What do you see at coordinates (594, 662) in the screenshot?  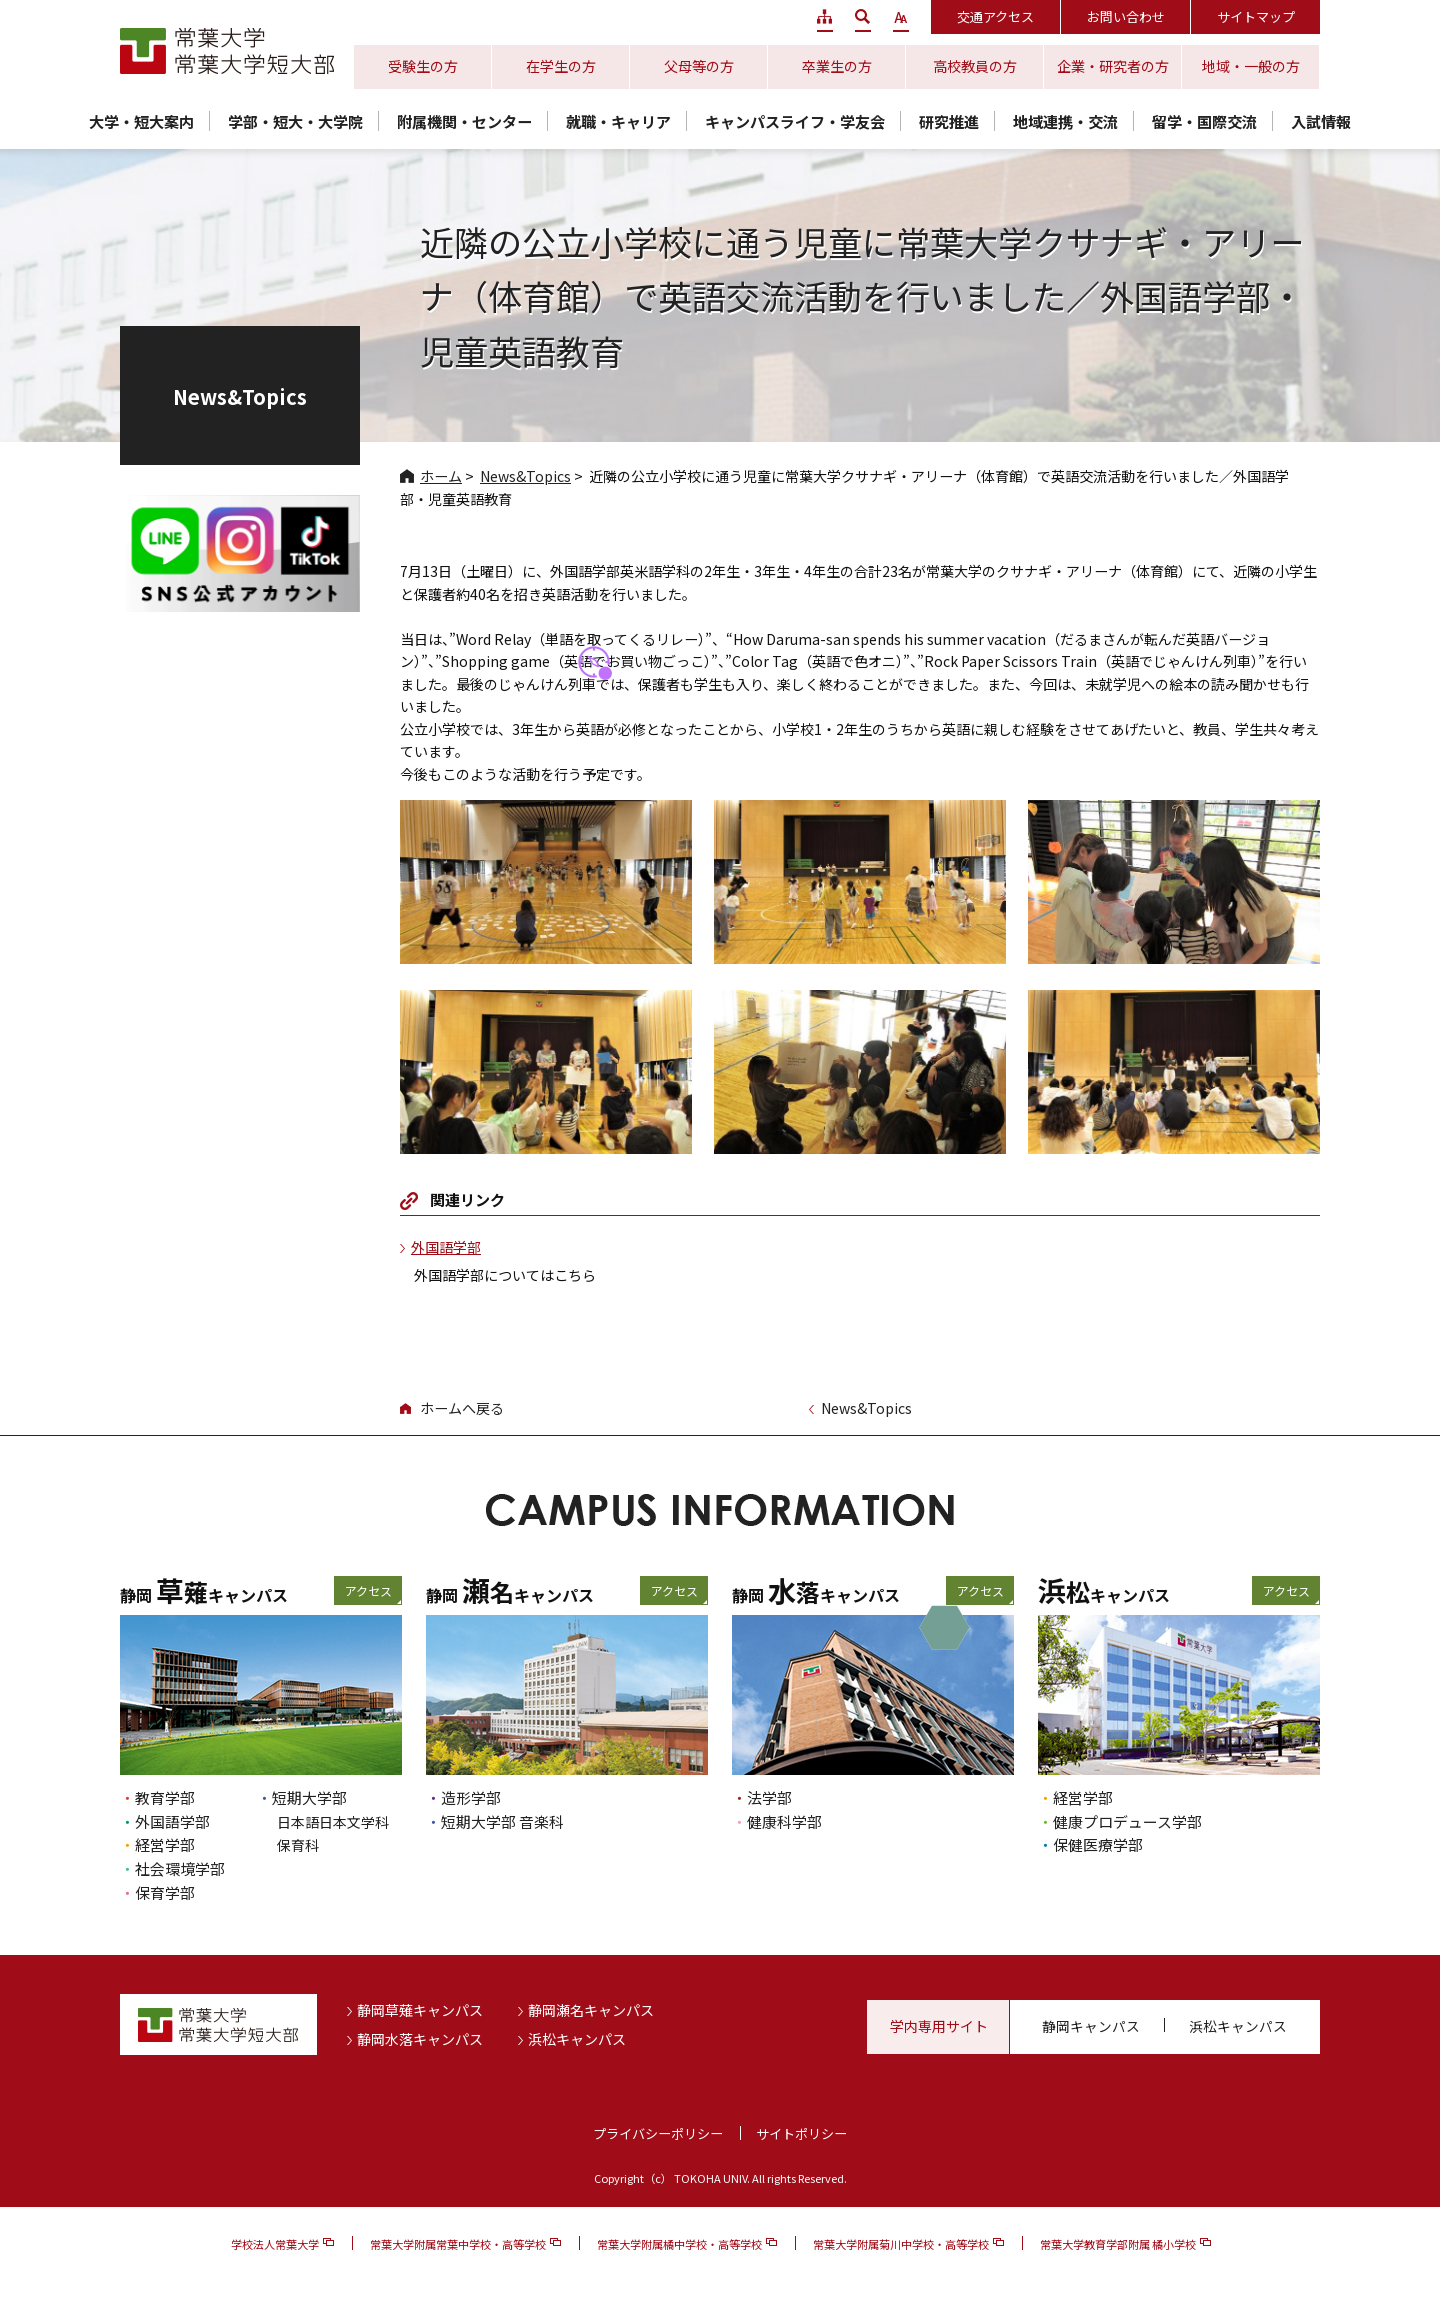 I see `indicates current location on a map` at bounding box center [594, 662].